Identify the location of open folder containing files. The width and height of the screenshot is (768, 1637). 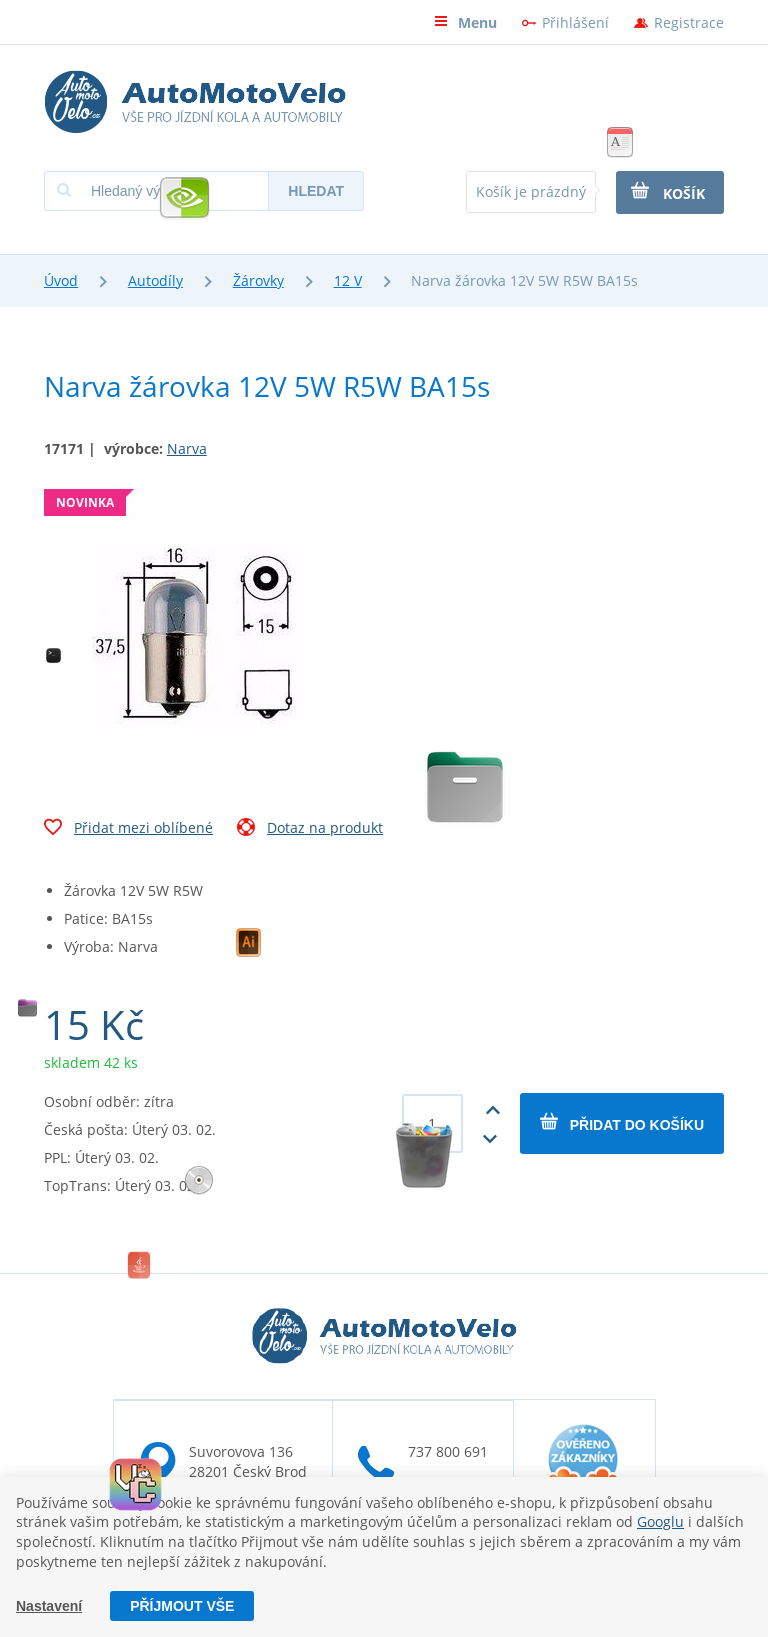
(27, 1007).